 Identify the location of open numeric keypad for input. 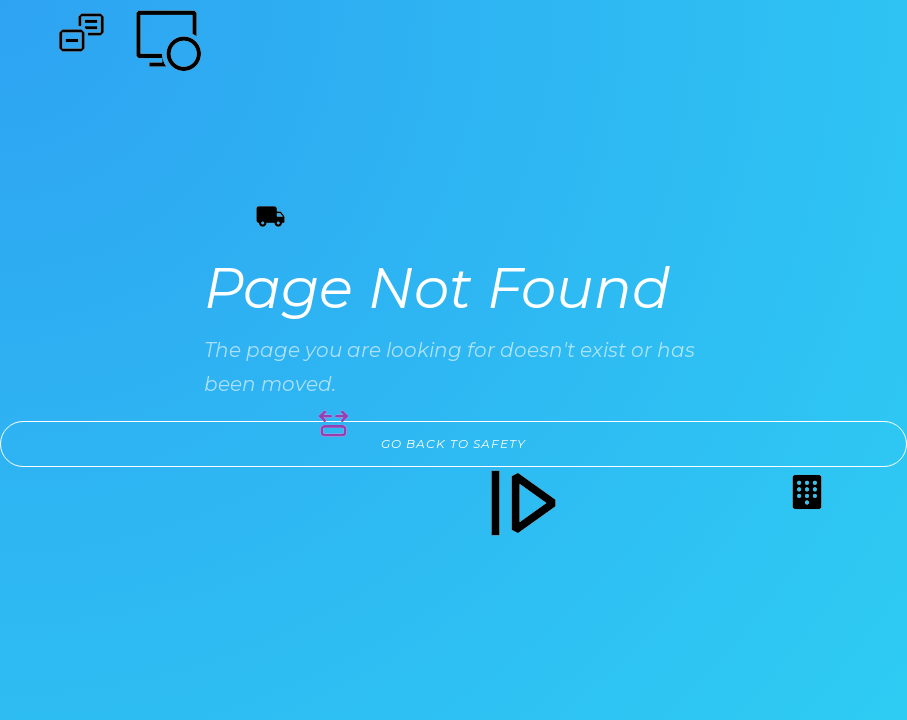
(807, 492).